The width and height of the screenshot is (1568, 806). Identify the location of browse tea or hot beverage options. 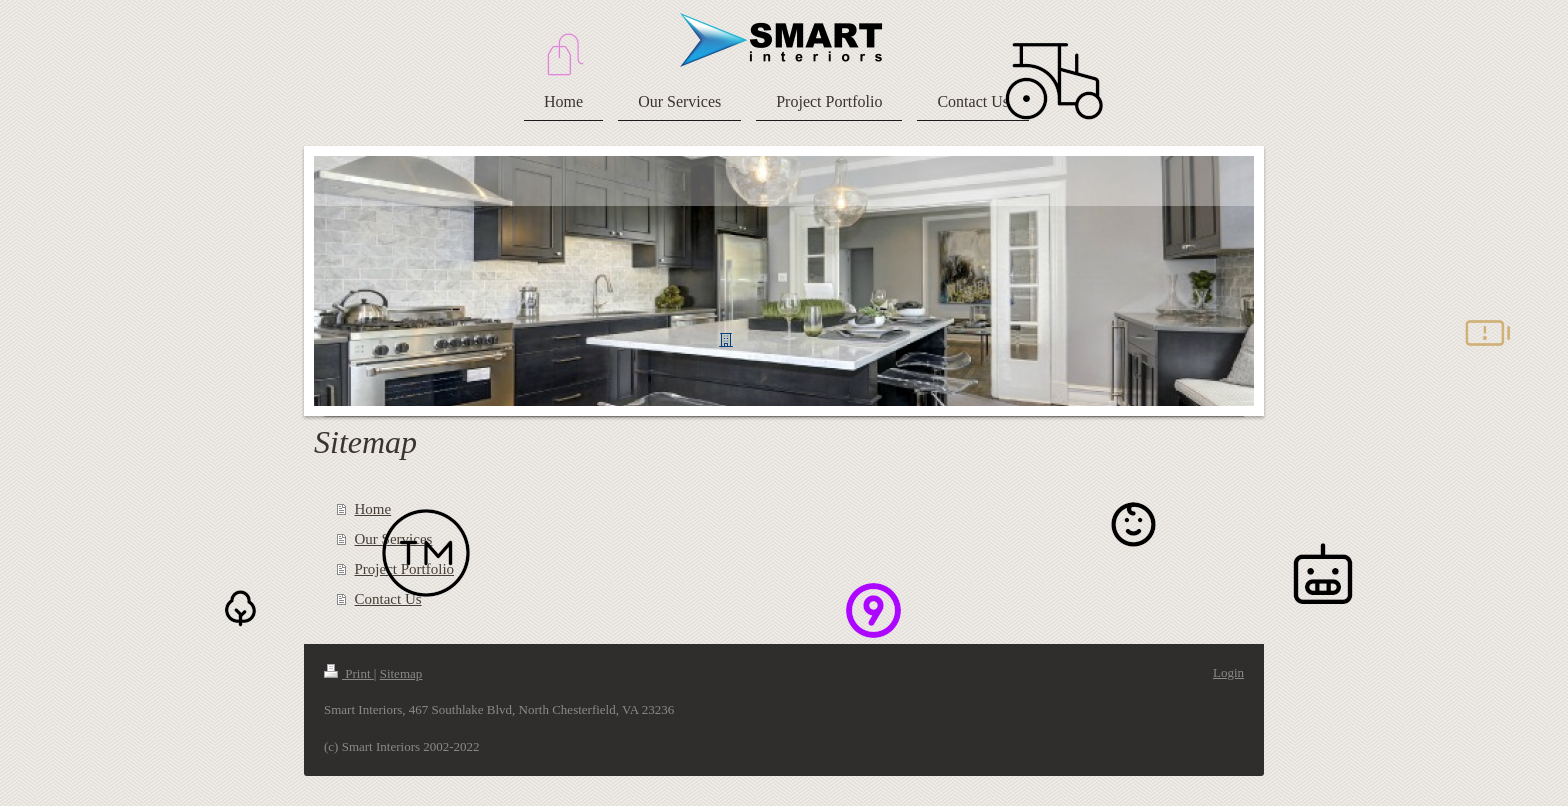
(564, 56).